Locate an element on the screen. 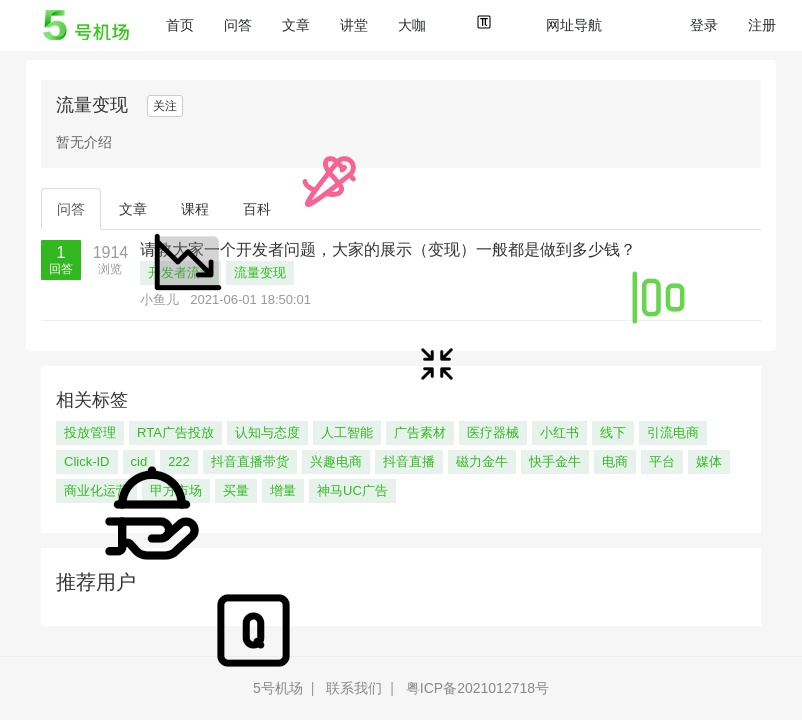 This screenshot has width=802, height=720. minimize or reduce window size is located at coordinates (437, 364).